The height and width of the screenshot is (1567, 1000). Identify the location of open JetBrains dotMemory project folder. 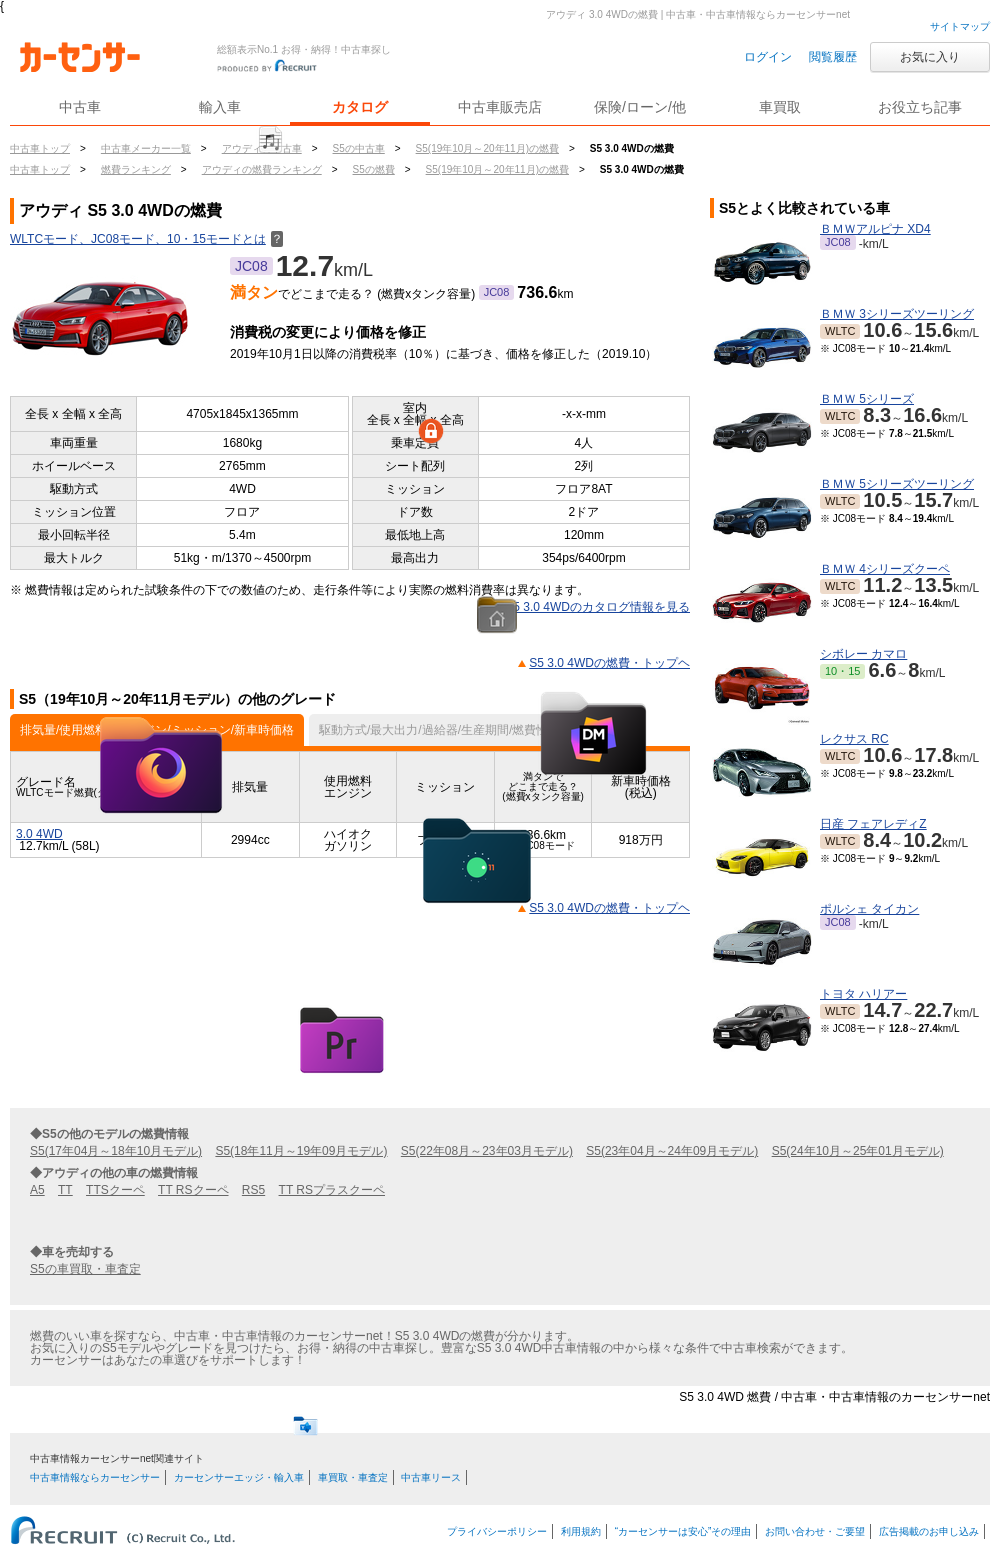
(593, 736).